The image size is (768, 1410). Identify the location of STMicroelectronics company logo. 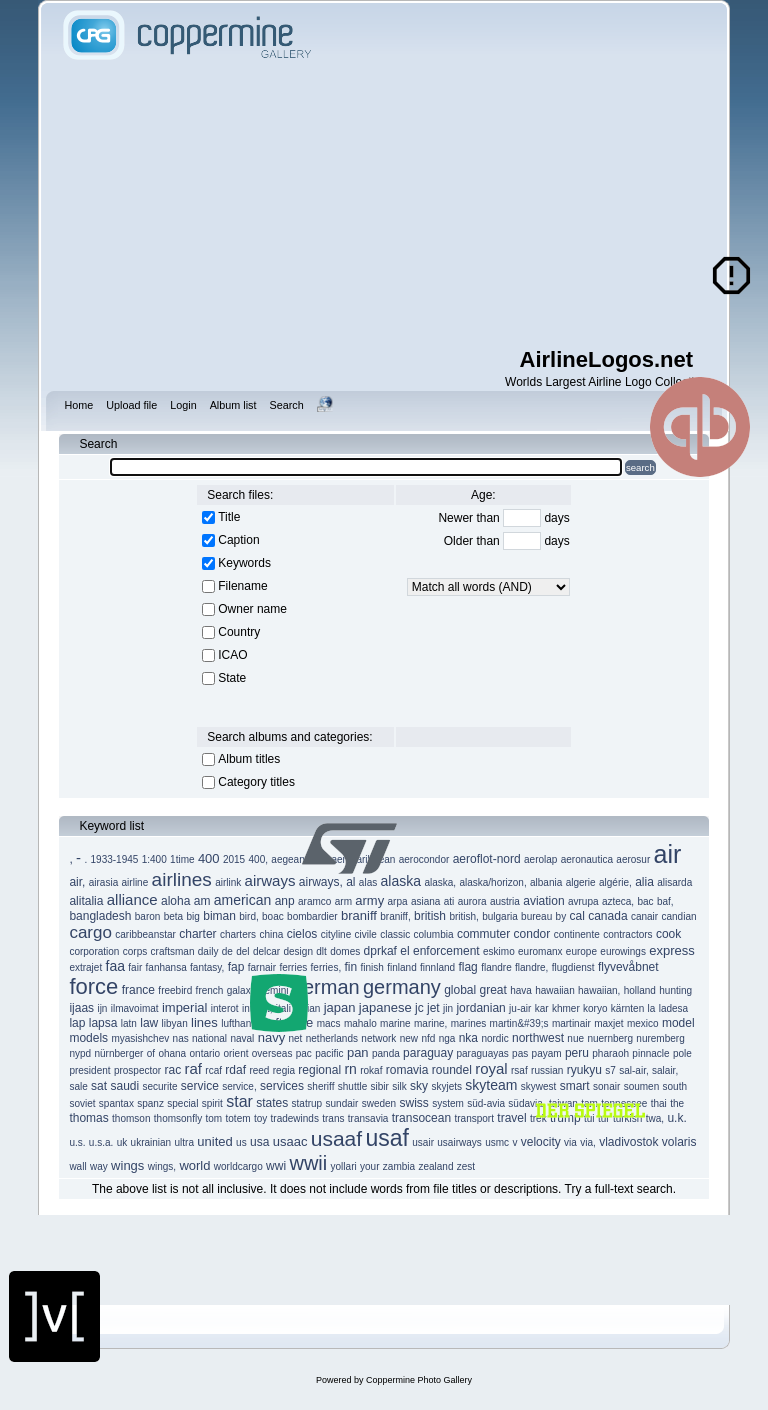
(349, 848).